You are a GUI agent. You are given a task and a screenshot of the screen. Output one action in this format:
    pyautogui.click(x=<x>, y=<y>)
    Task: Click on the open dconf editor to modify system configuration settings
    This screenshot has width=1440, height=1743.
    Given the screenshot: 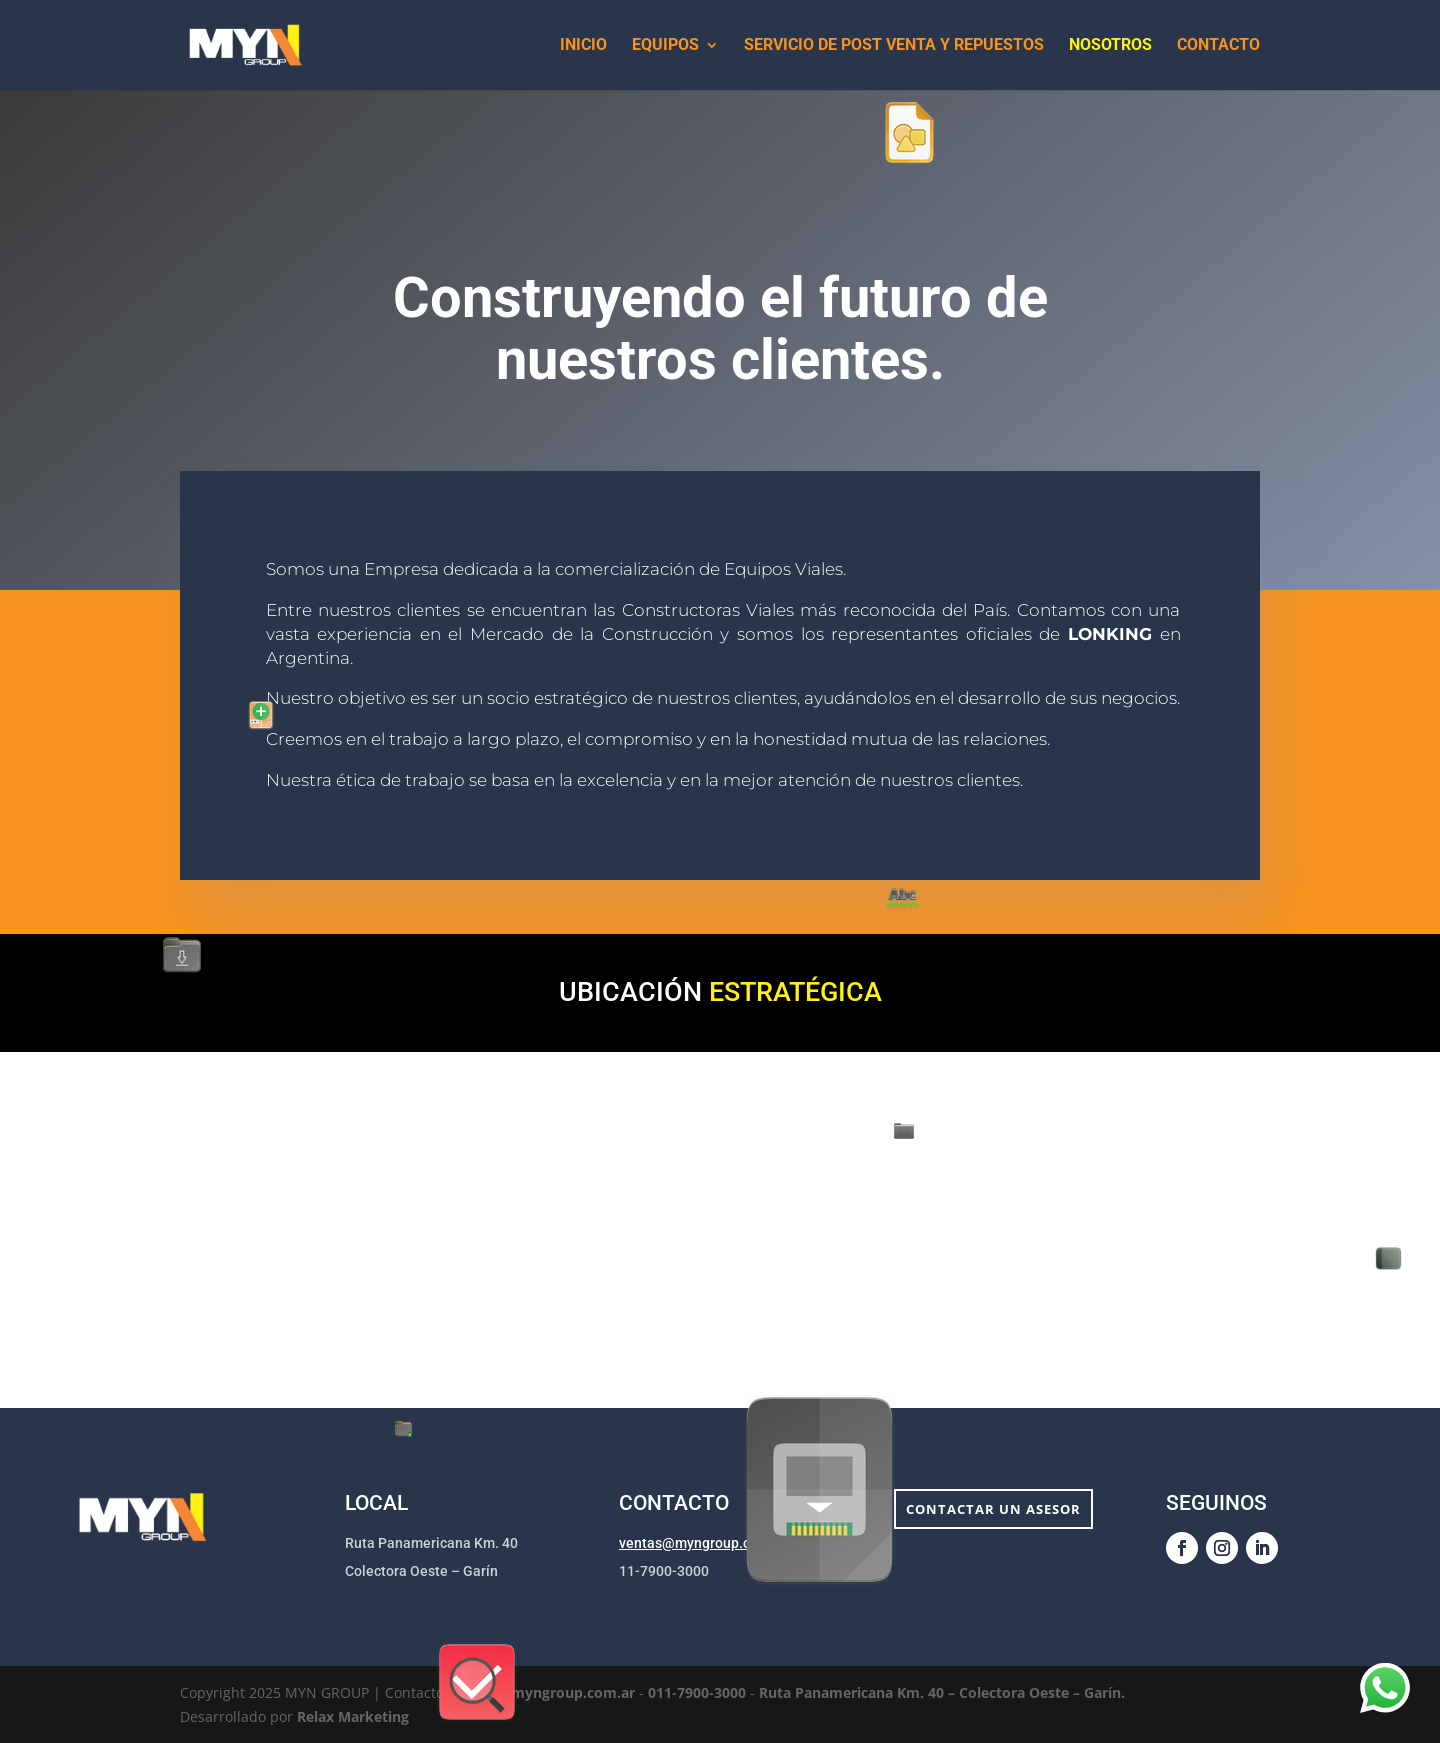 What is the action you would take?
    pyautogui.click(x=477, y=1682)
    